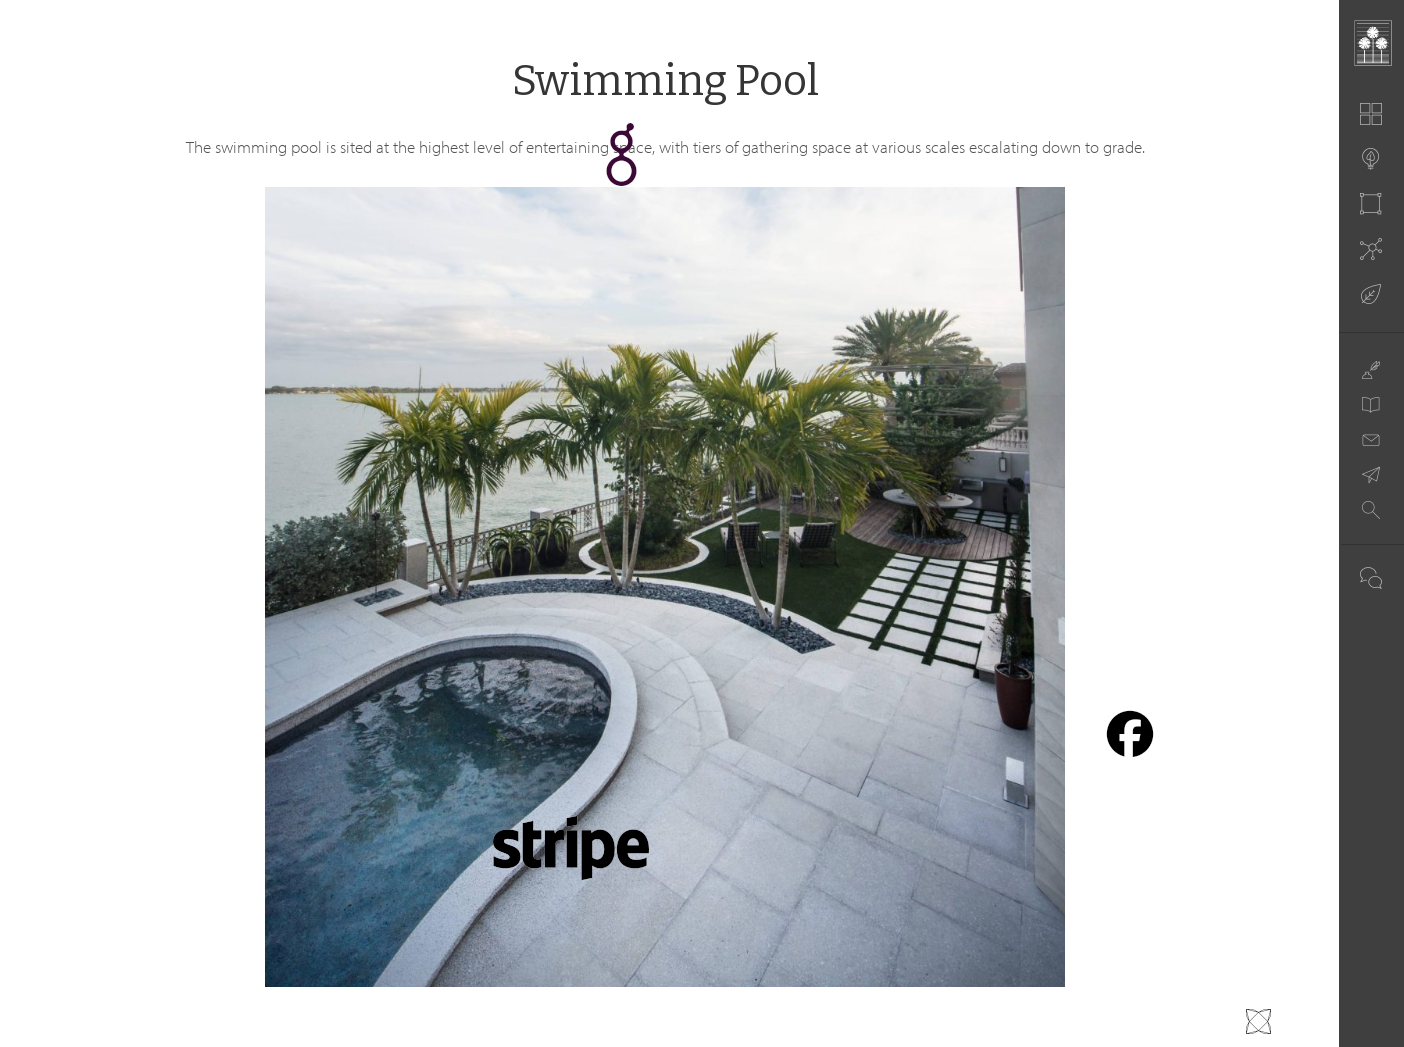  I want to click on Stripe payment integration, so click(571, 848).